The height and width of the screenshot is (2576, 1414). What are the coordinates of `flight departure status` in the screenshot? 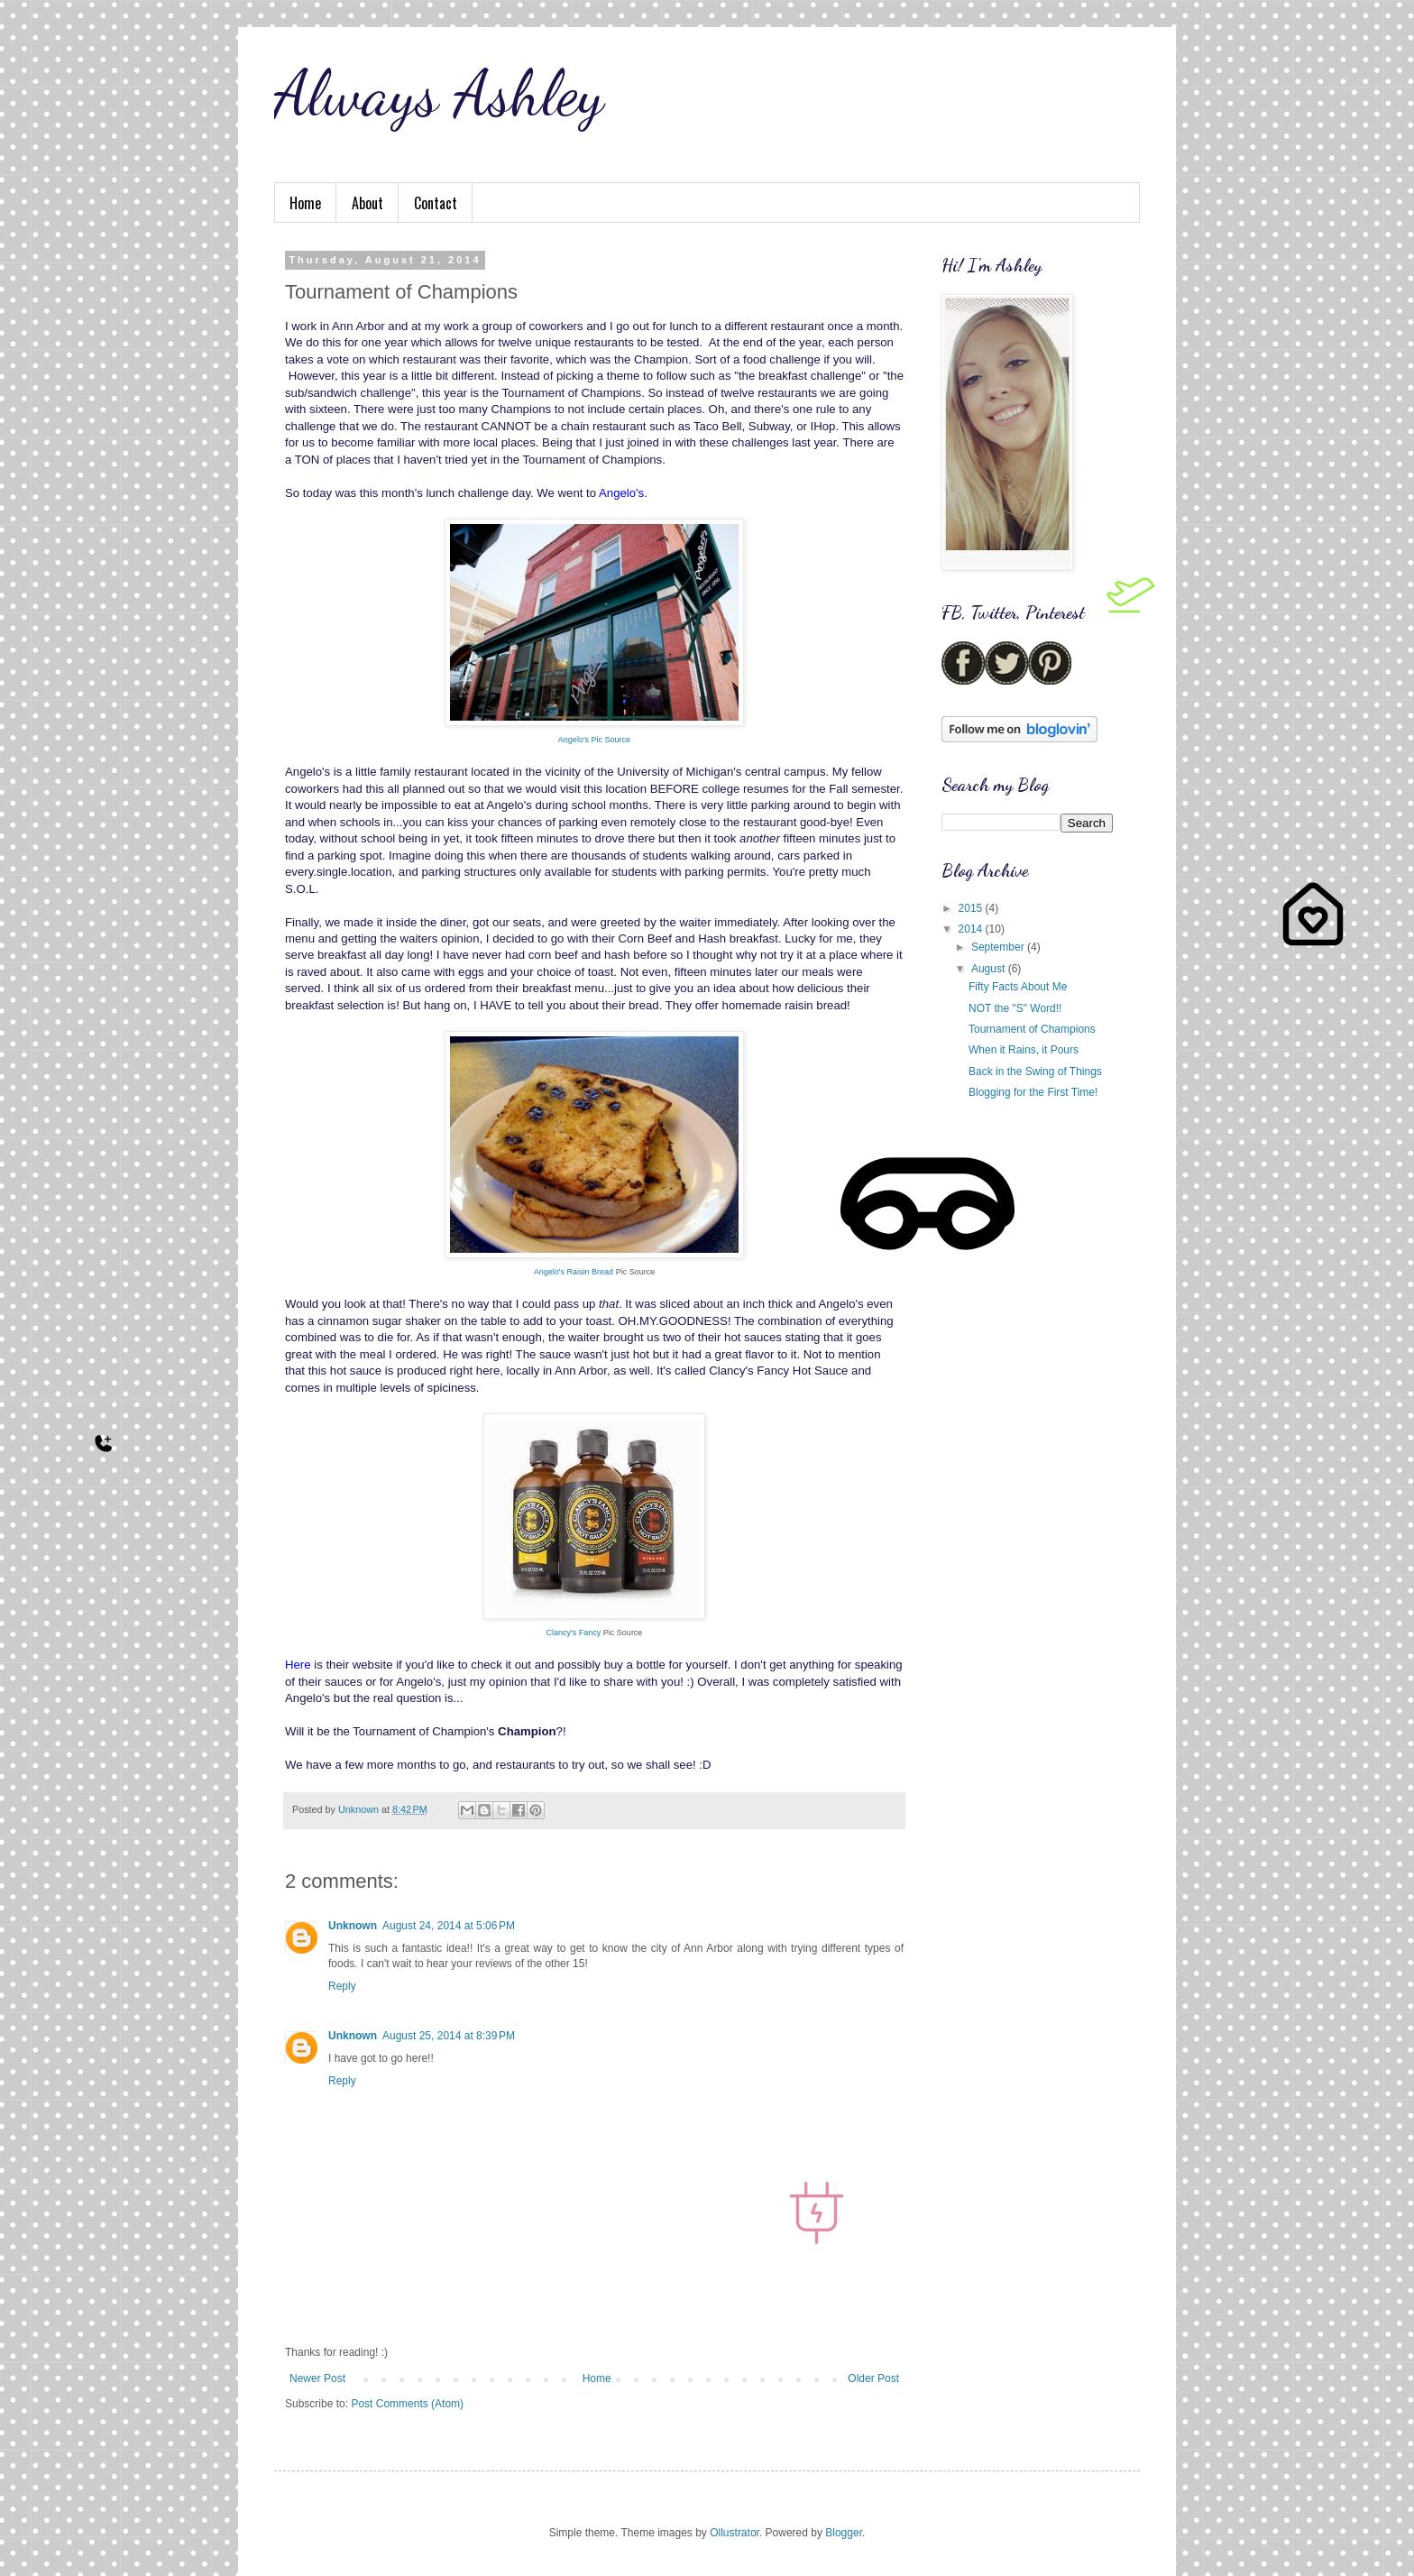 It's located at (1131, 593).